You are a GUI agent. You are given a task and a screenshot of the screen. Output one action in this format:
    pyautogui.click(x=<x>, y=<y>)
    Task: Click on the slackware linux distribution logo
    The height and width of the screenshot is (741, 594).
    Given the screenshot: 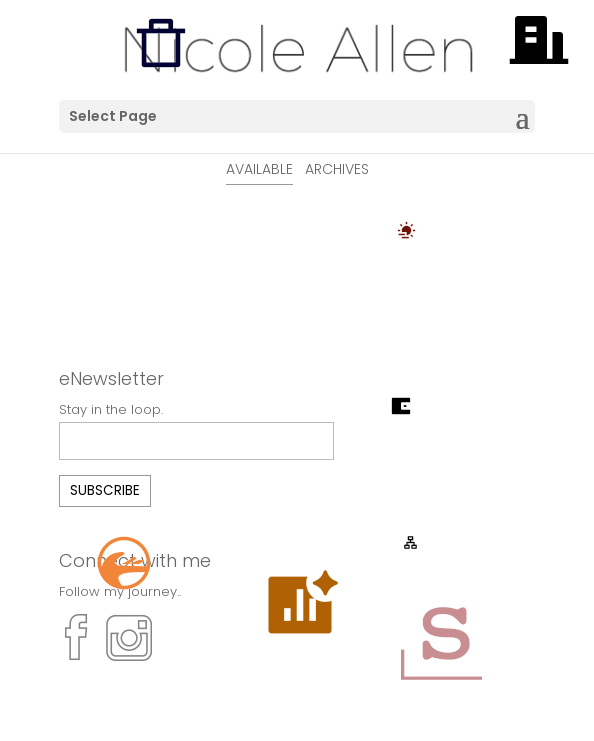 What is the action you would take?
    pyautogui.click(x=441, y=643)
    